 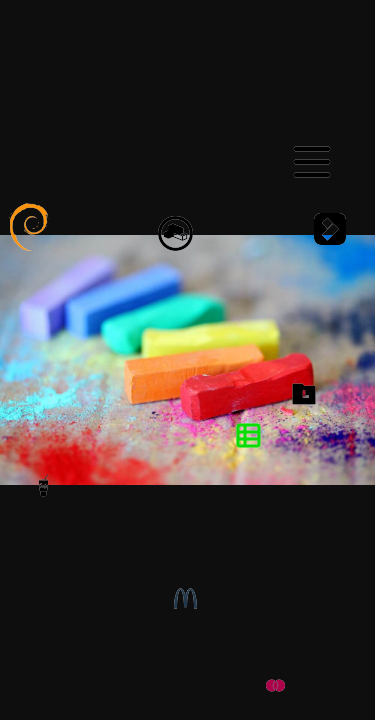 What do you see at coordinates (248, 435) in the screenshot?
I see `switch to list view` at bounding box center [248, 435].